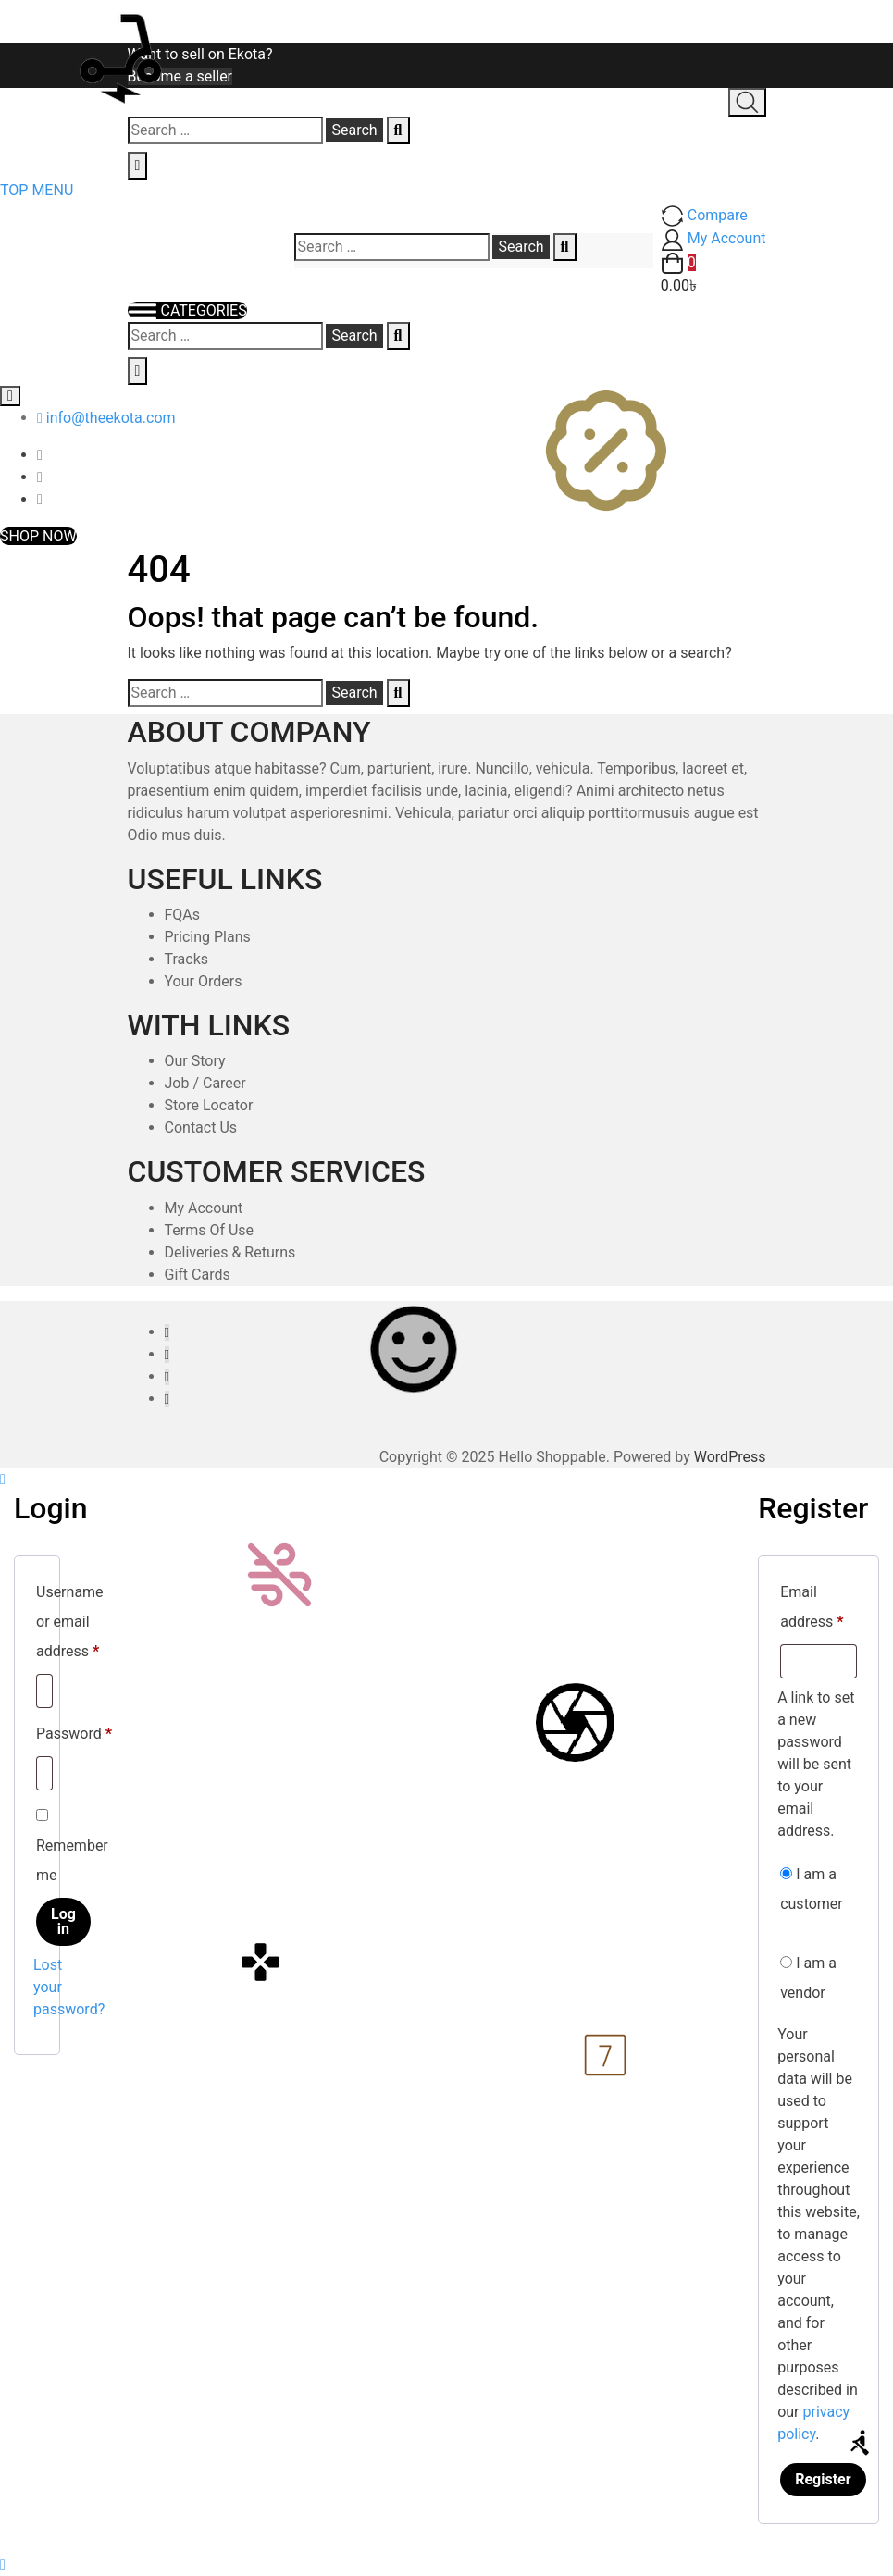  What do you see at coordinates (606, 451) in the screenshot?
I see `view available discounts or promotions` at bounding box center [606, 451].